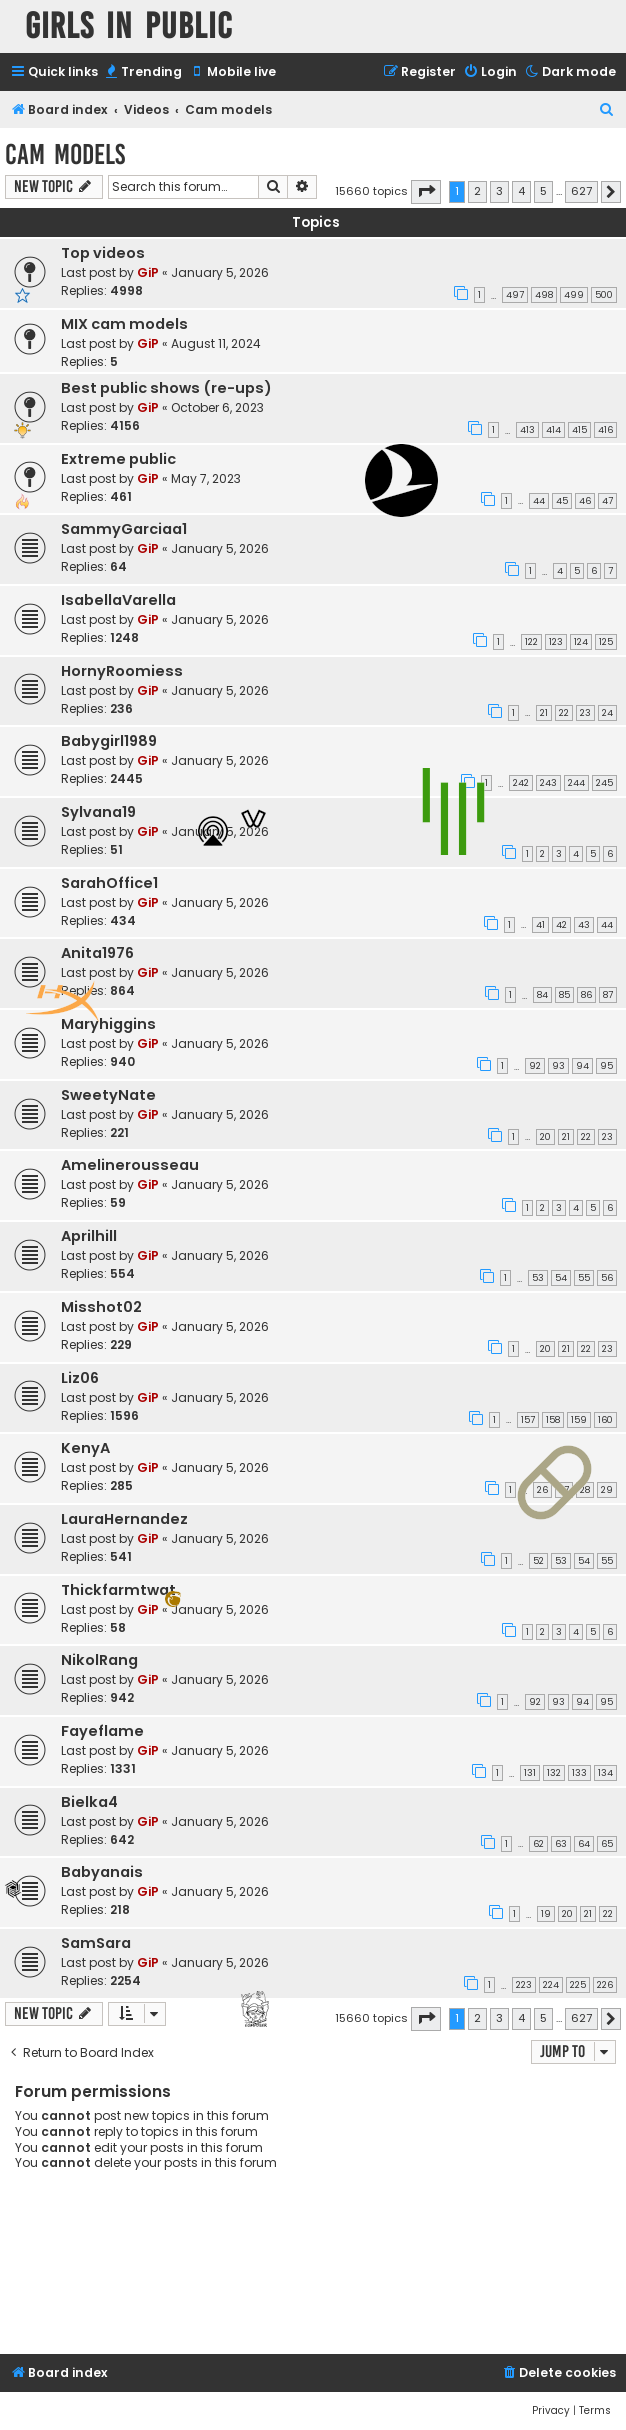 Image resolution: width=626 pixels, height=2430 pixels. What do you see at coordinates (401, 480) in the screenshot?
I see `Turkish Airlines logo` at bounding box center [401, 480].